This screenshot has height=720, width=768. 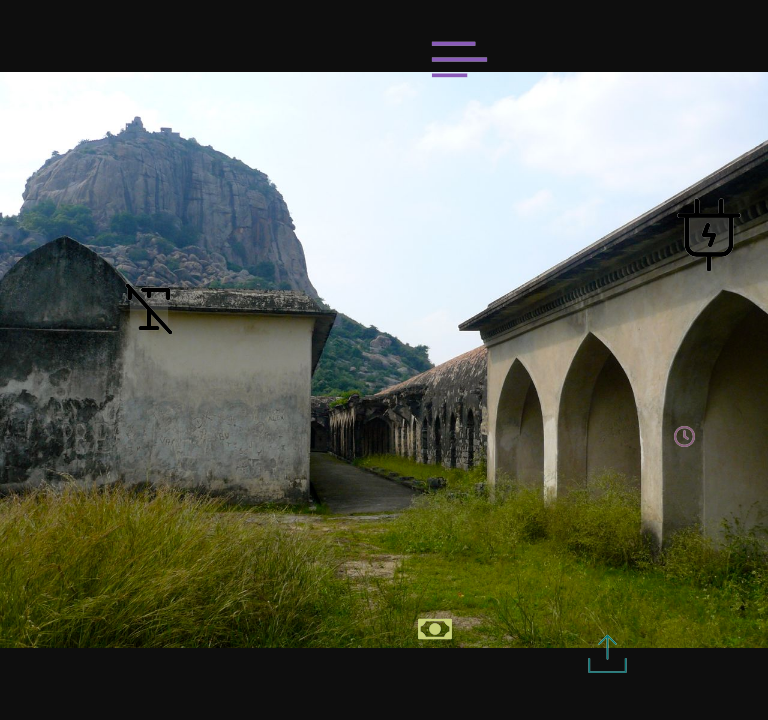 I want to click on select items from a list, so click(x=459, y=61).